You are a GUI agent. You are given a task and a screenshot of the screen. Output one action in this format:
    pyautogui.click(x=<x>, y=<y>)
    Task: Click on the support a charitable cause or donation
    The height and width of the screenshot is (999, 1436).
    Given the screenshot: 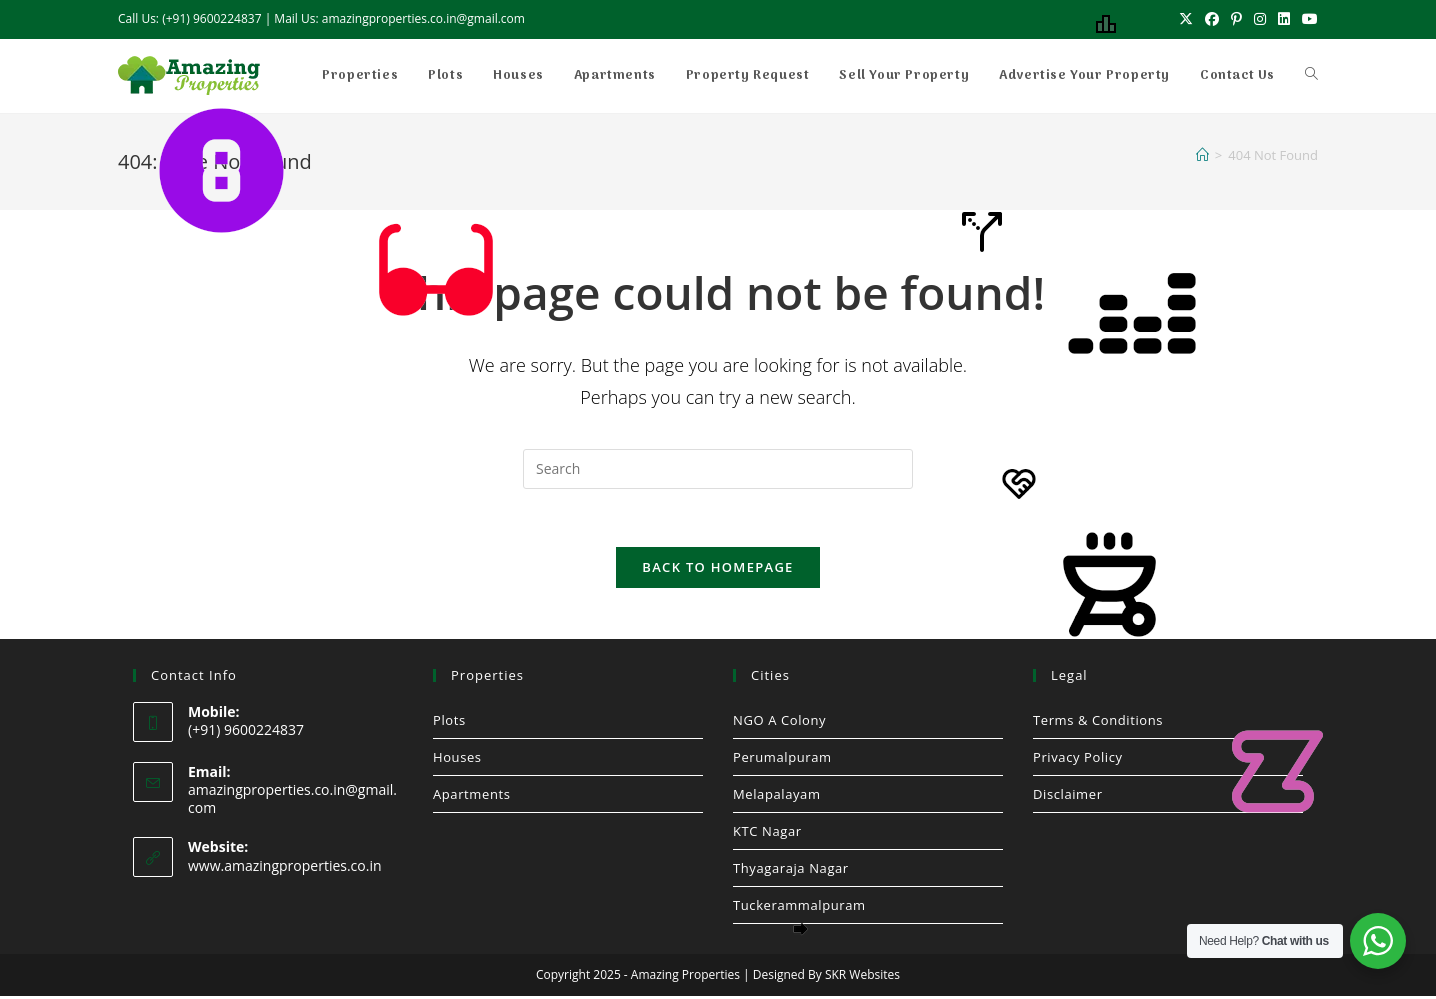 What is the action you would take?
    pyautogui.click(x=1019, y=484)
    